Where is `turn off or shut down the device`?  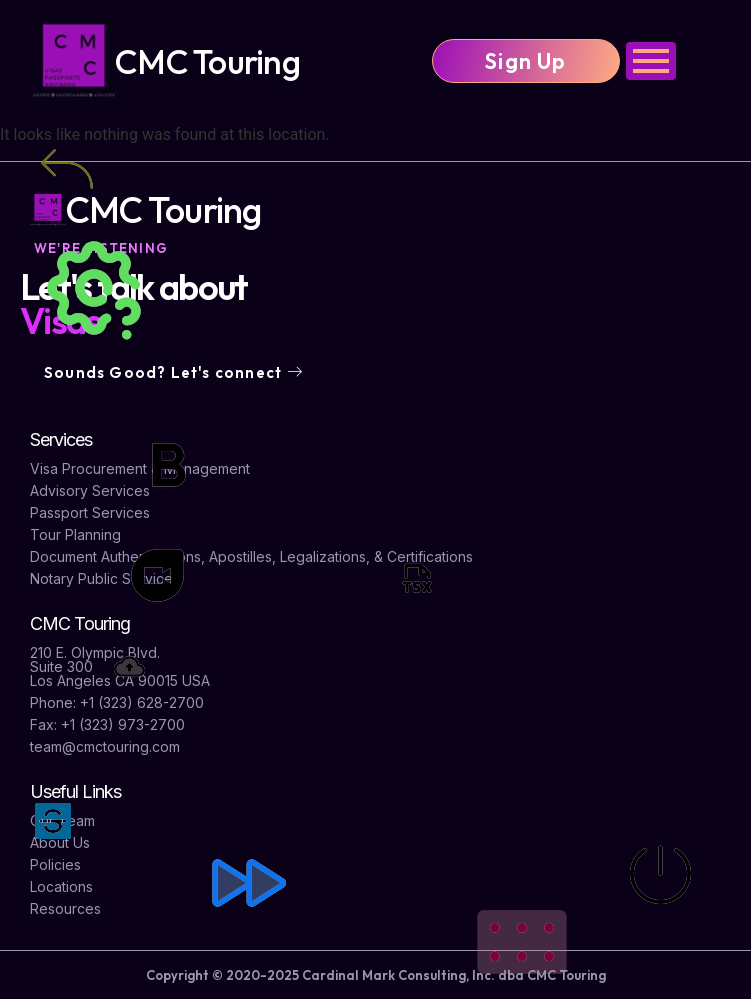
turn off or shut down the device is located at coordinates (660, 873).